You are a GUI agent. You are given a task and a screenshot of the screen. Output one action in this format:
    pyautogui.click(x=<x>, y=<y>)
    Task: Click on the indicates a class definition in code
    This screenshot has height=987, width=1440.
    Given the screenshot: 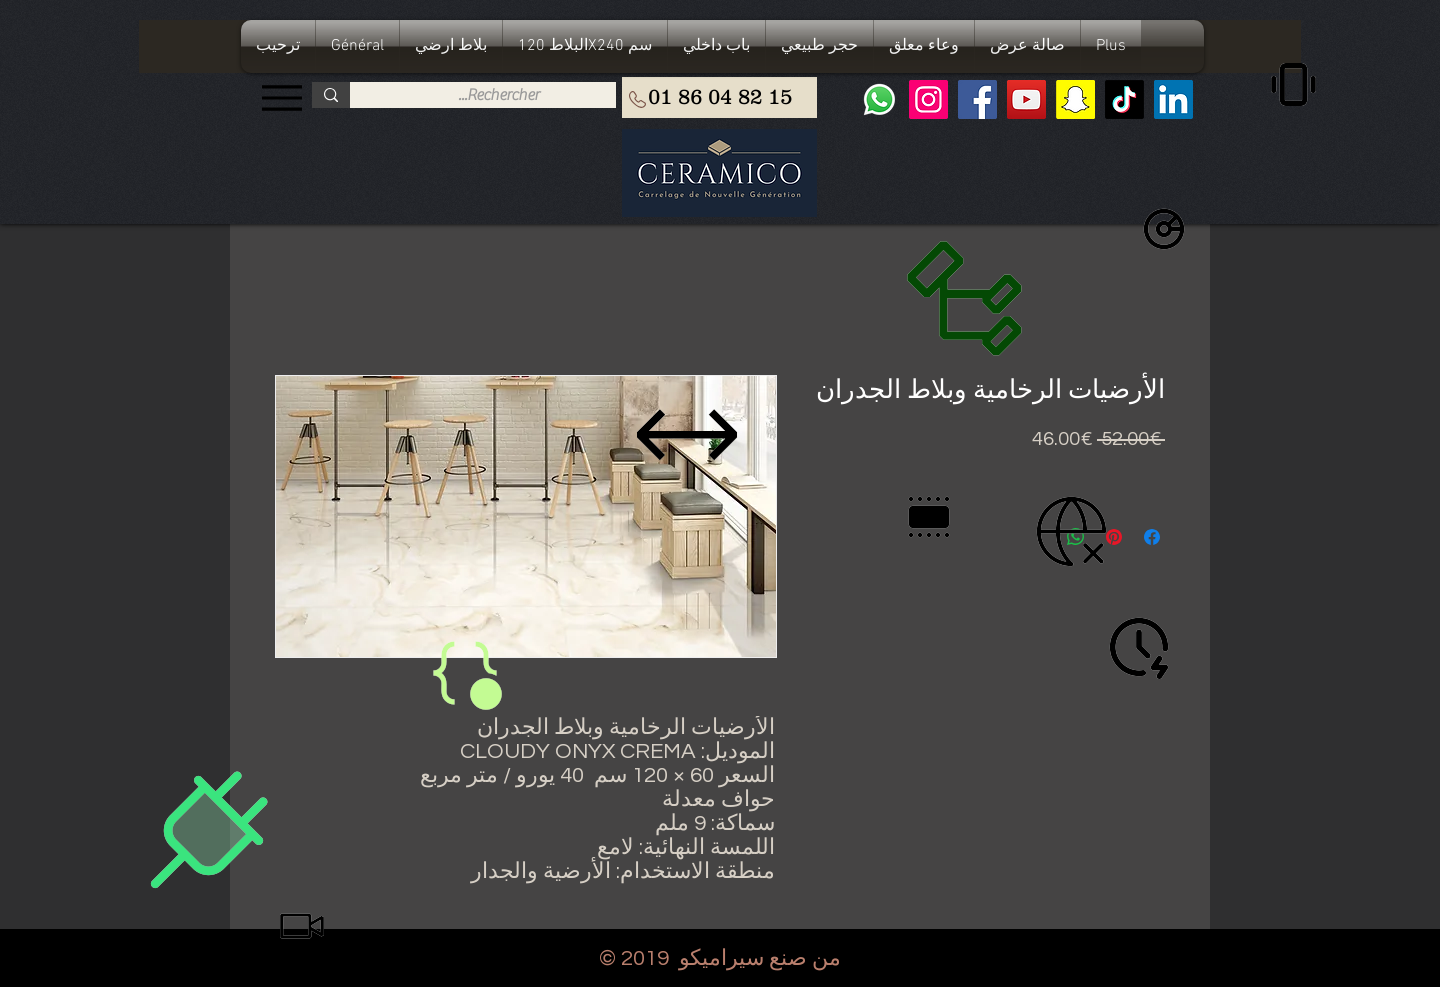 What is the action you would take?
    pyautogui.click(x=965, y=299)
    